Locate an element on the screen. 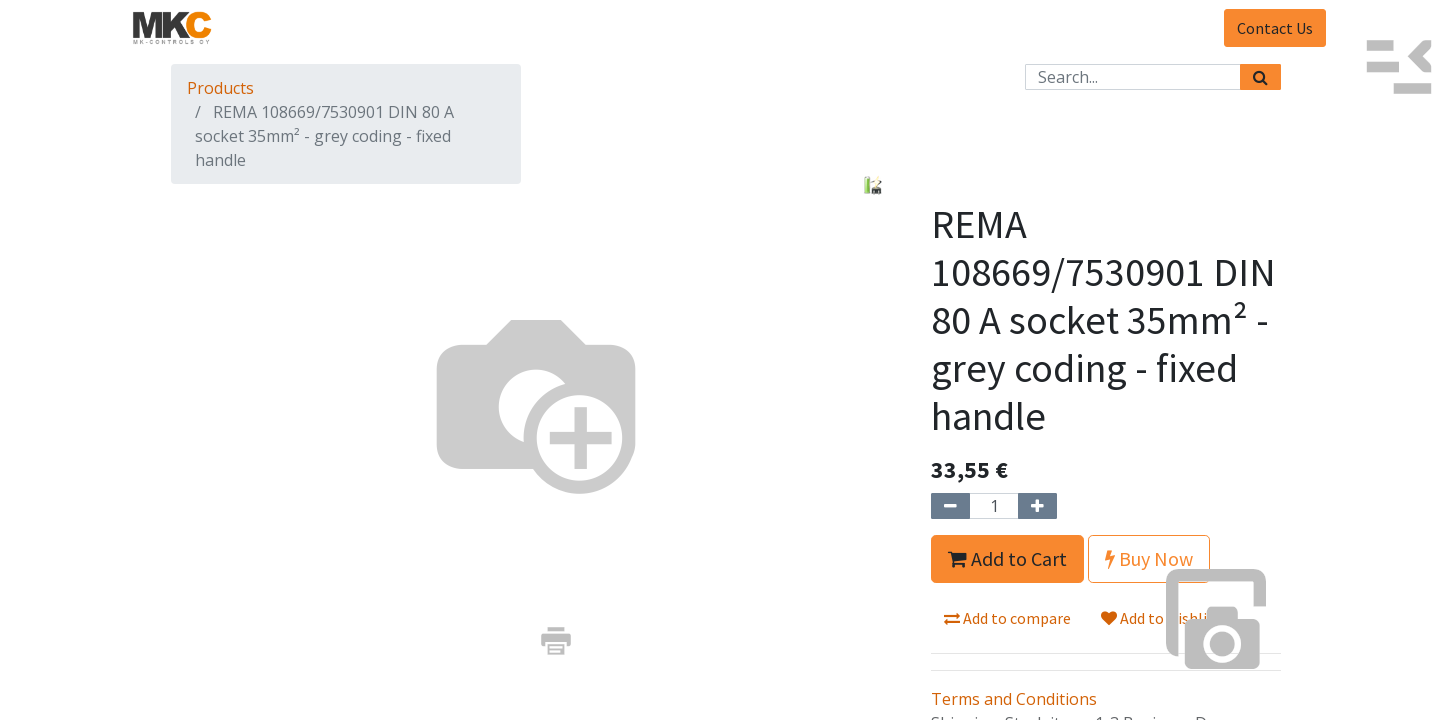  decrease text indentation is located at coordinates (1399, 67).